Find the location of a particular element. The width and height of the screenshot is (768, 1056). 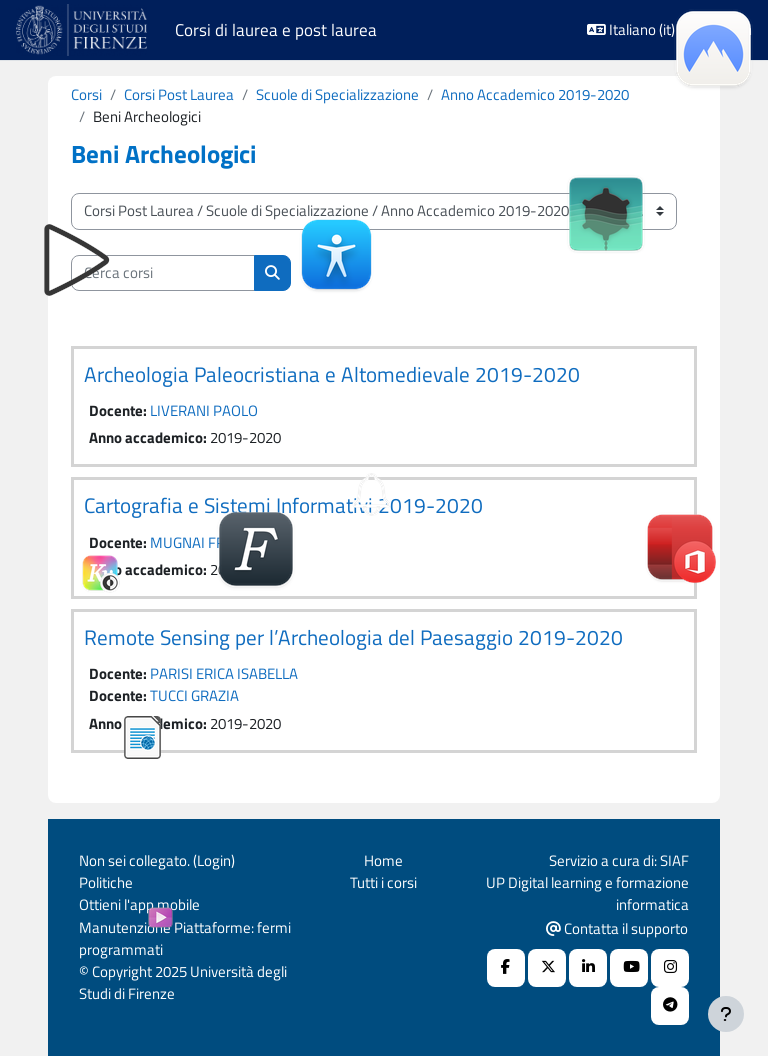

play media content is located at coordinates (75, 260).